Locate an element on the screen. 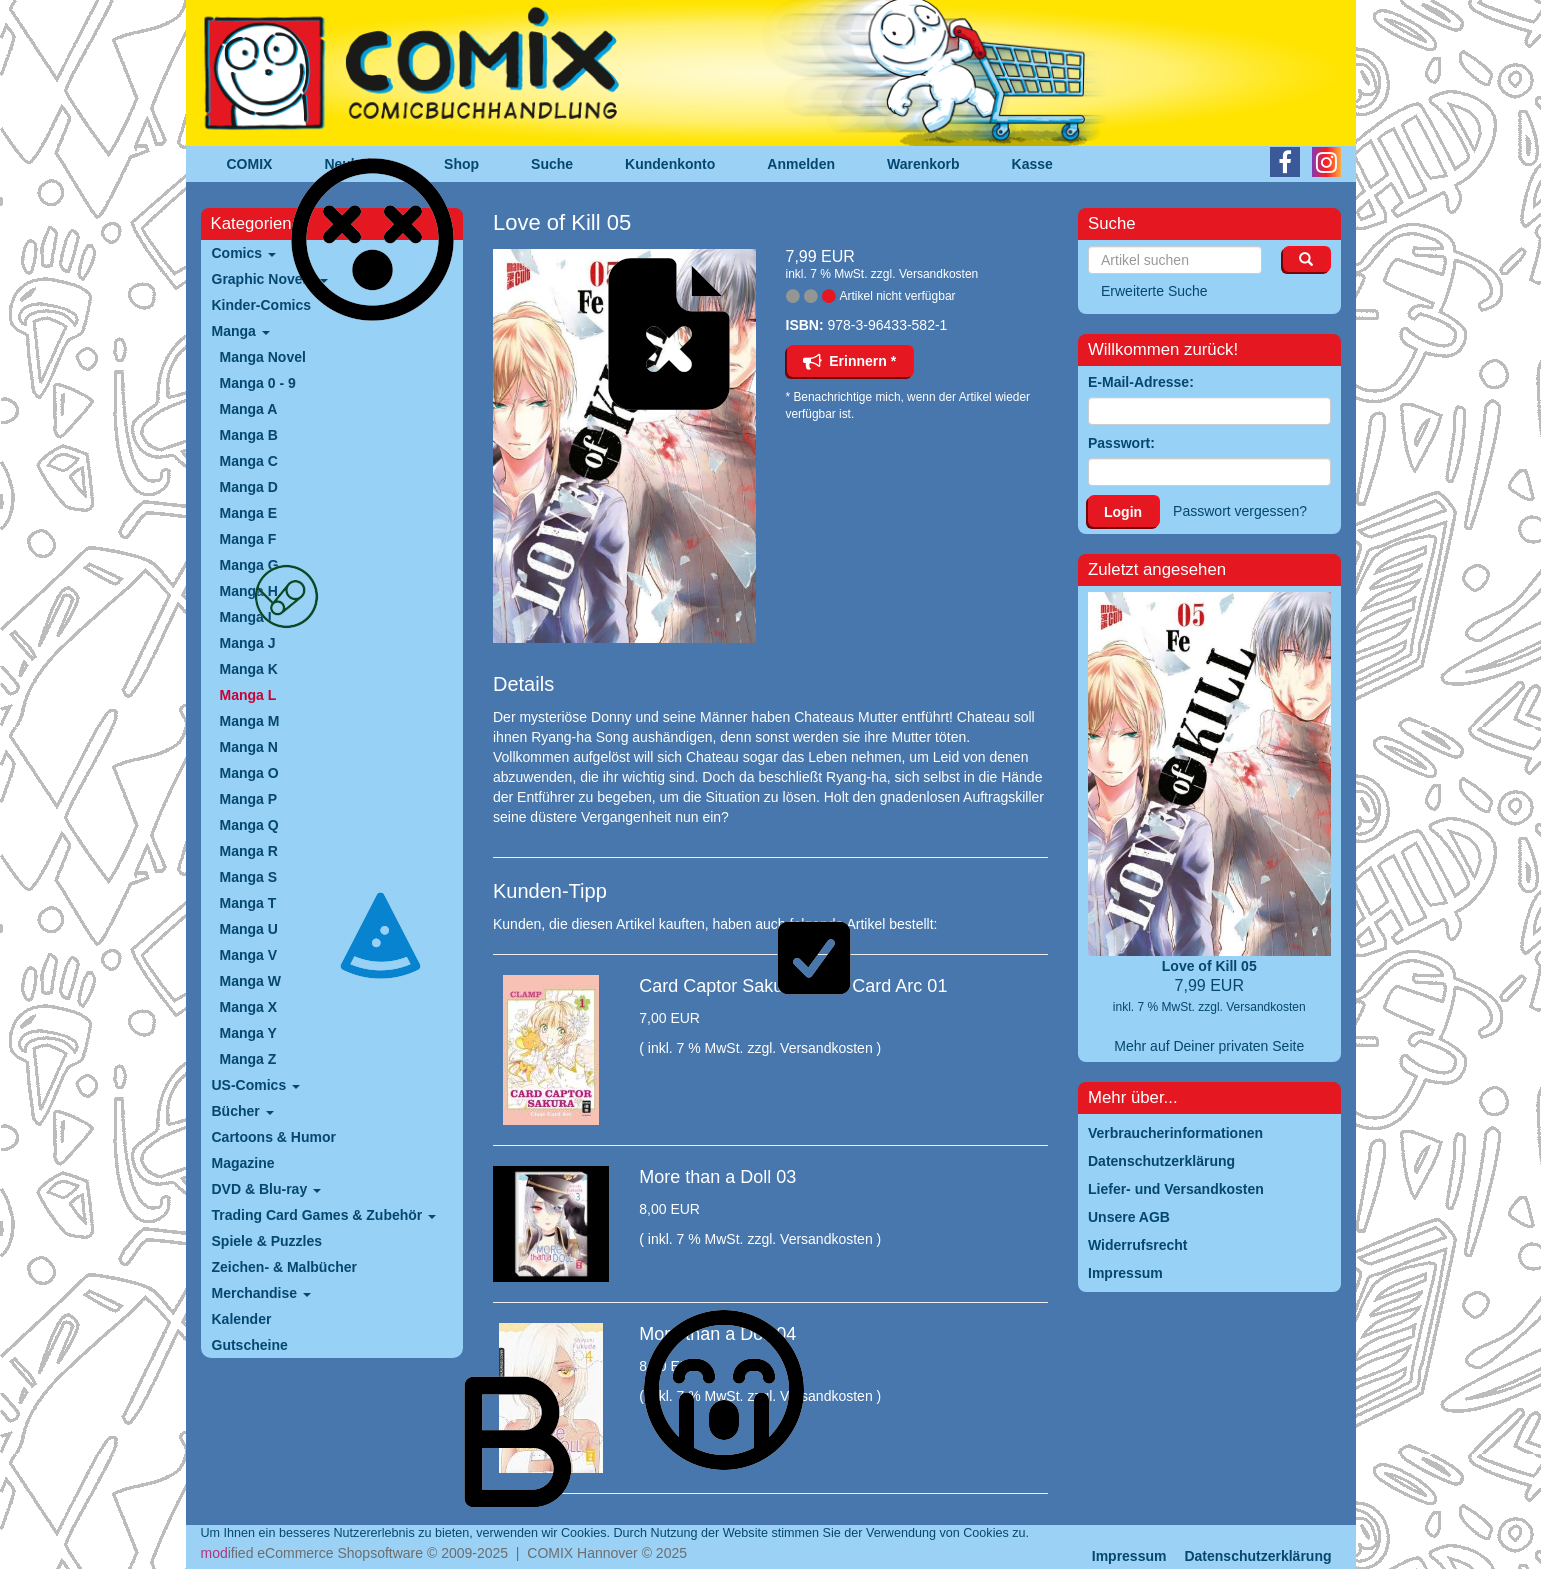  indicates an error or system crash is located at coordinates (372, 239).